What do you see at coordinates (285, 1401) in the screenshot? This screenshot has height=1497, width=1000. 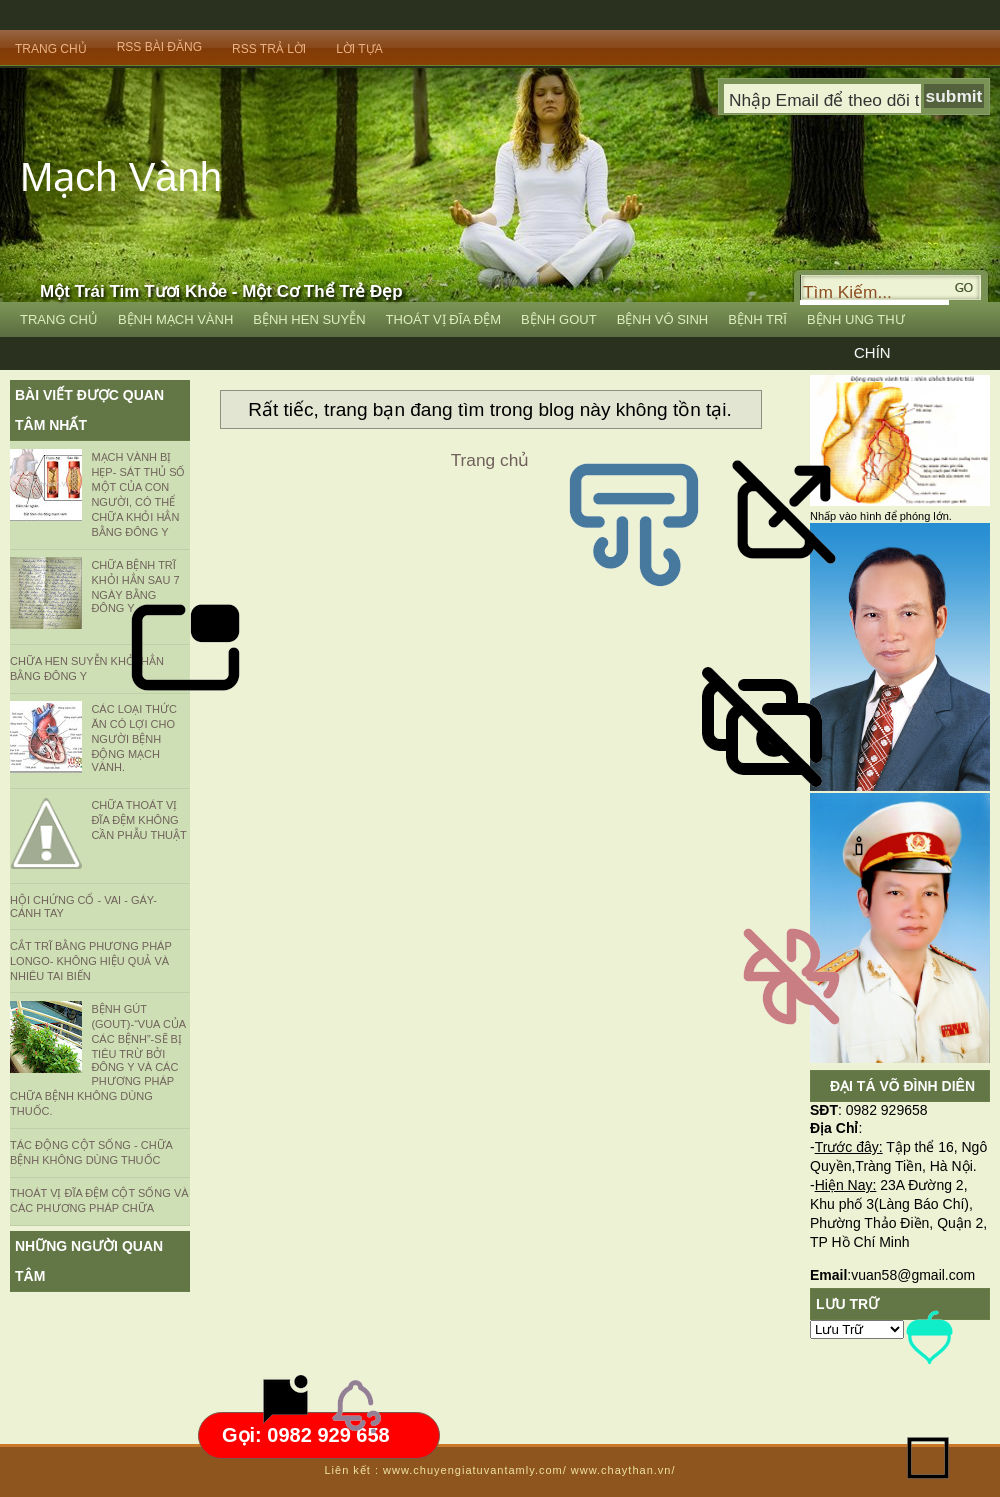 I see `indicates unread messages in chat` at bounding box center [285, 1401].